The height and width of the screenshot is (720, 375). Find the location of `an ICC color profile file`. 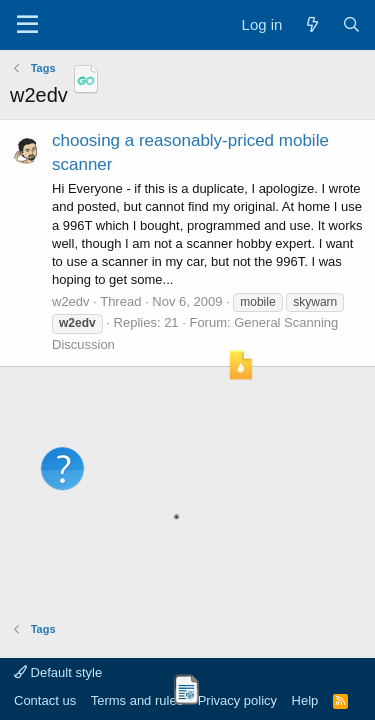

an ICC color profile file is located at coordinates (241, 365).